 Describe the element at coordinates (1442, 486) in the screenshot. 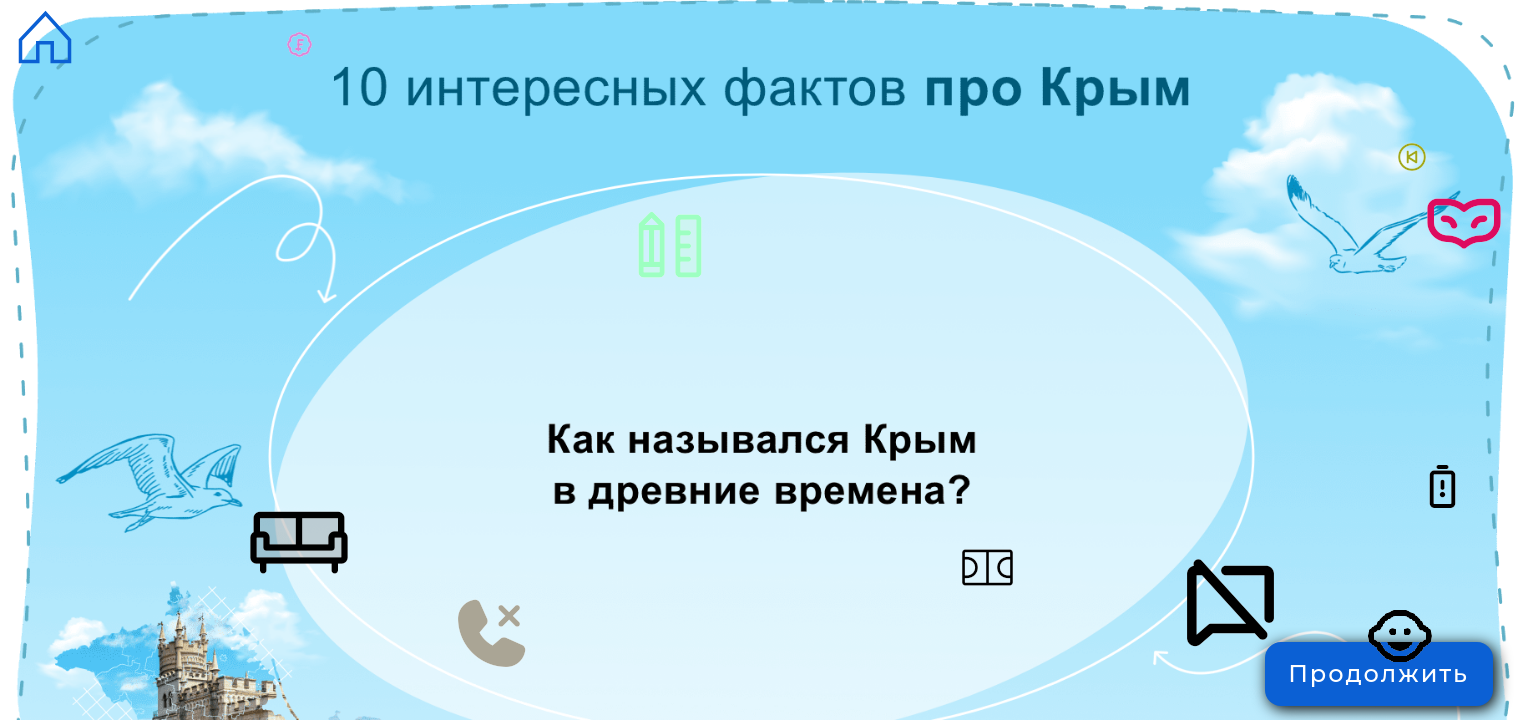

I see `indicates low battery warning` at that location.